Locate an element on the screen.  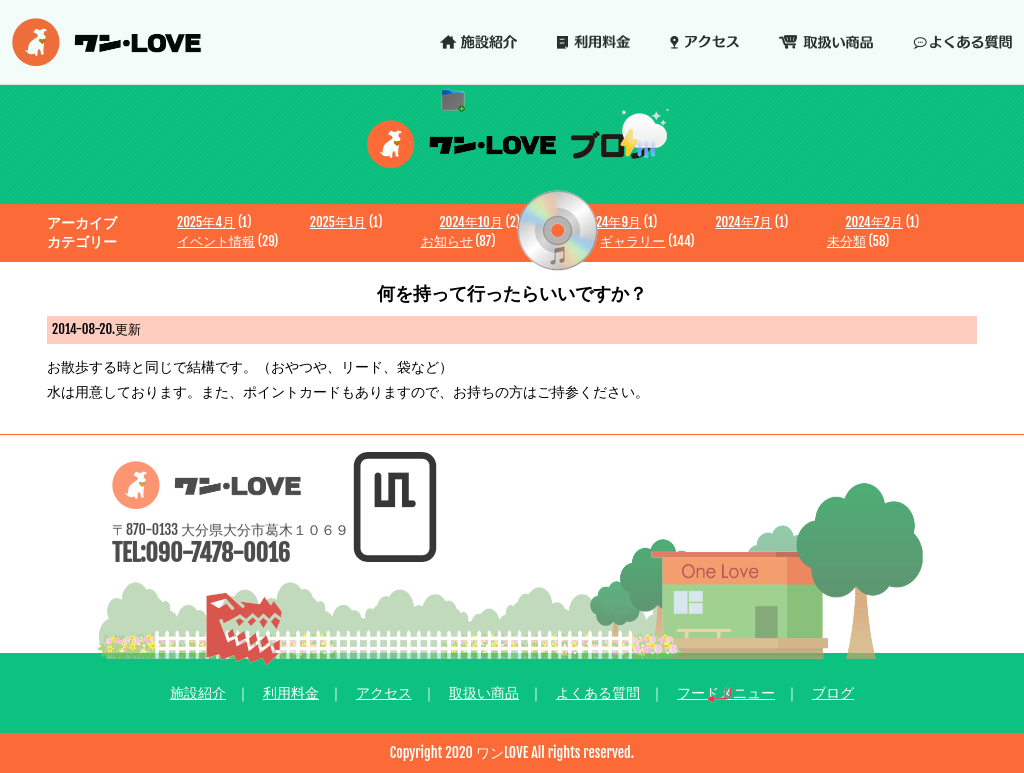
indicates a danger or hazard zone in a game is located at coordinates (243, 629).